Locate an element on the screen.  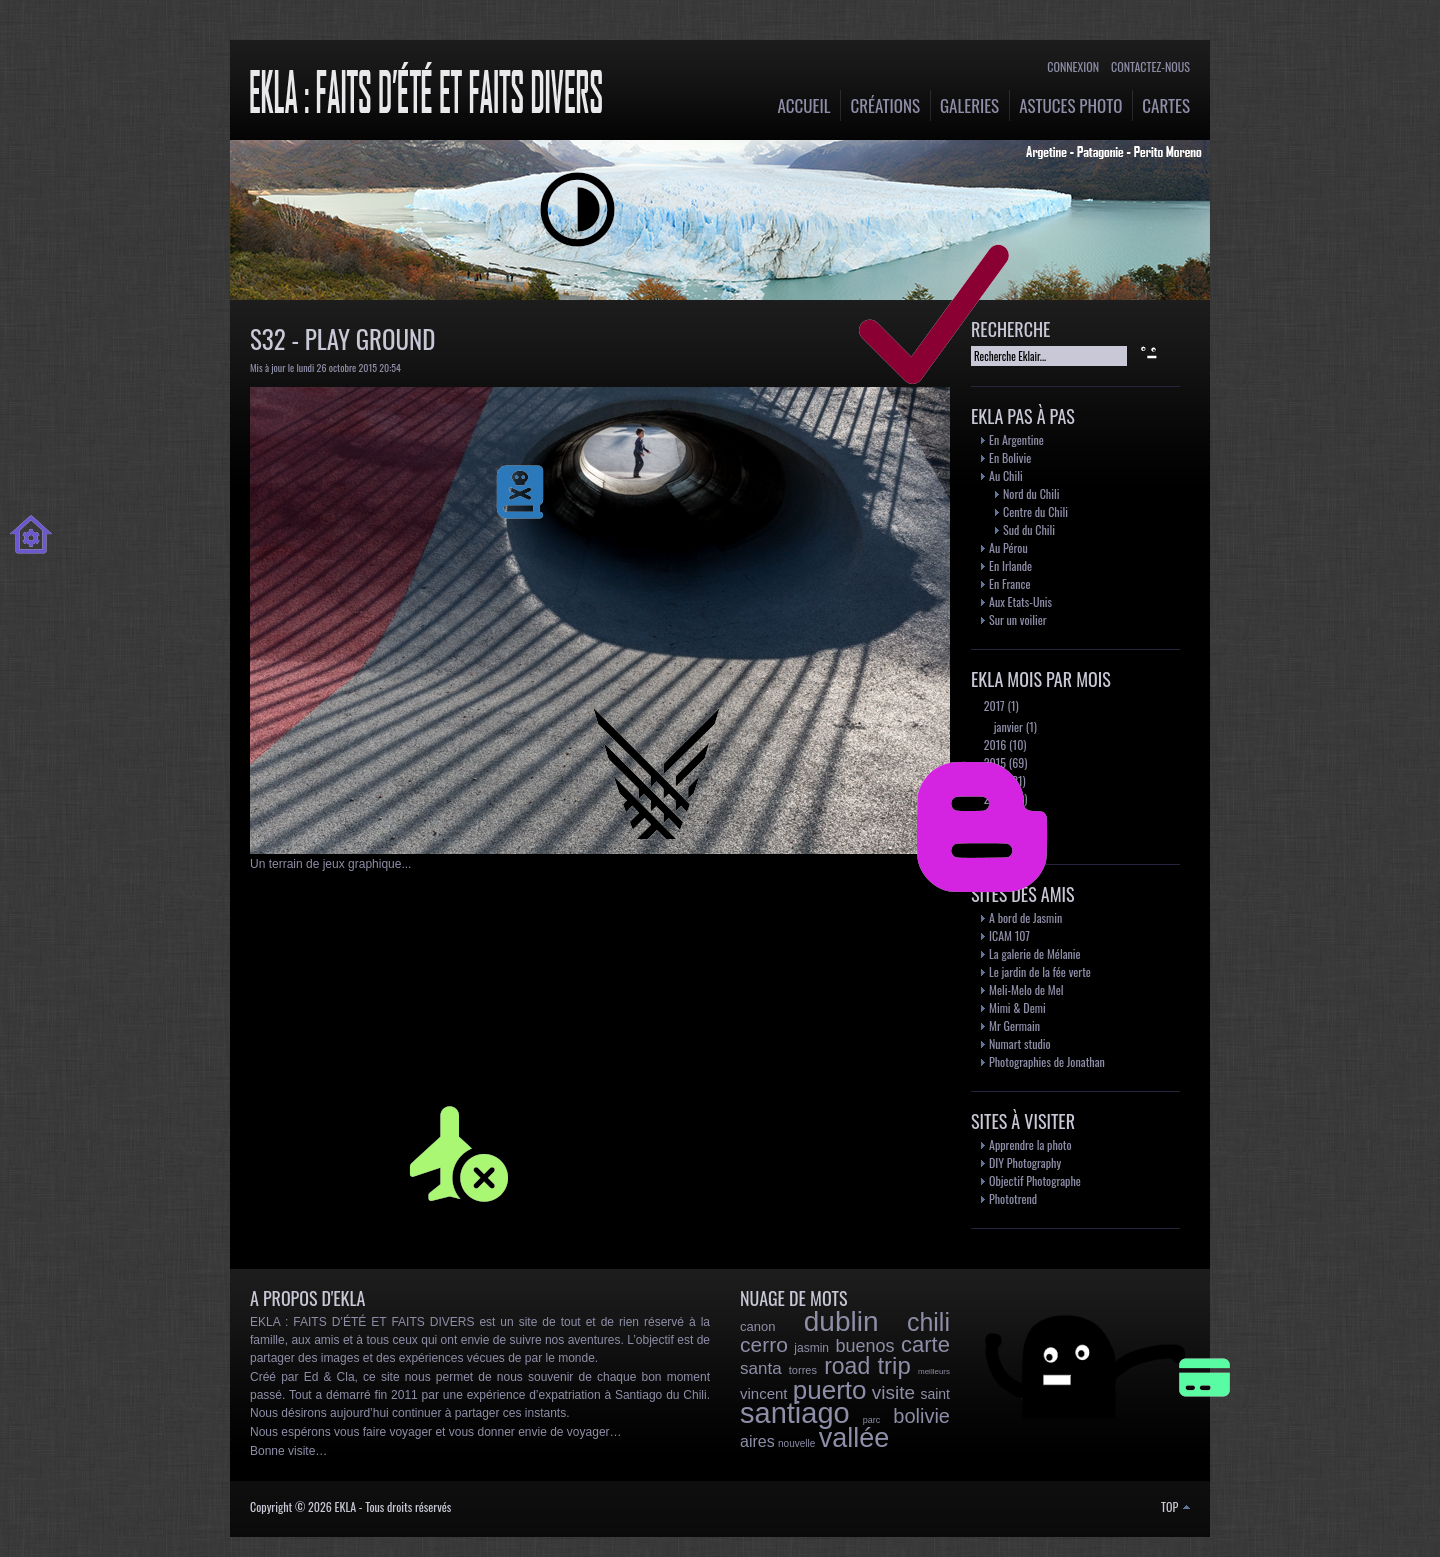
cancel flight booking is located at coordinates (455, 1154).